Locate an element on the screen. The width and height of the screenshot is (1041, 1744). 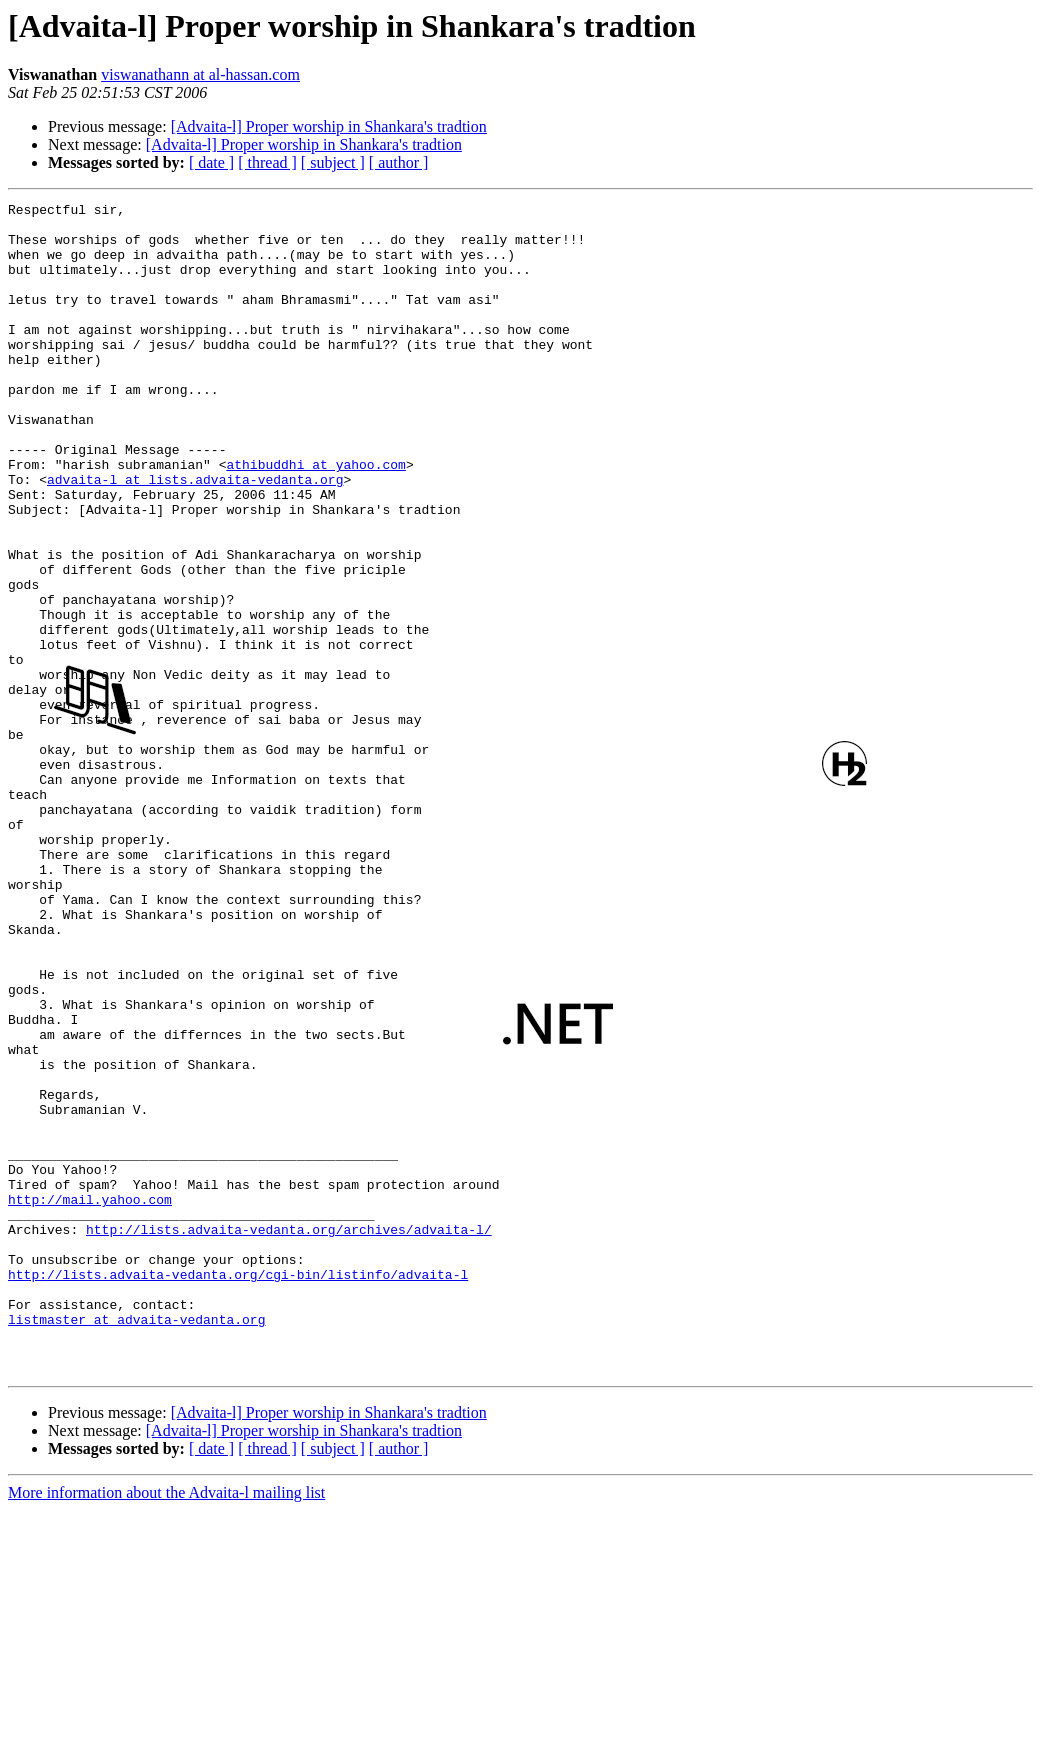
h2 database logo is located at coordinates (844, 763).